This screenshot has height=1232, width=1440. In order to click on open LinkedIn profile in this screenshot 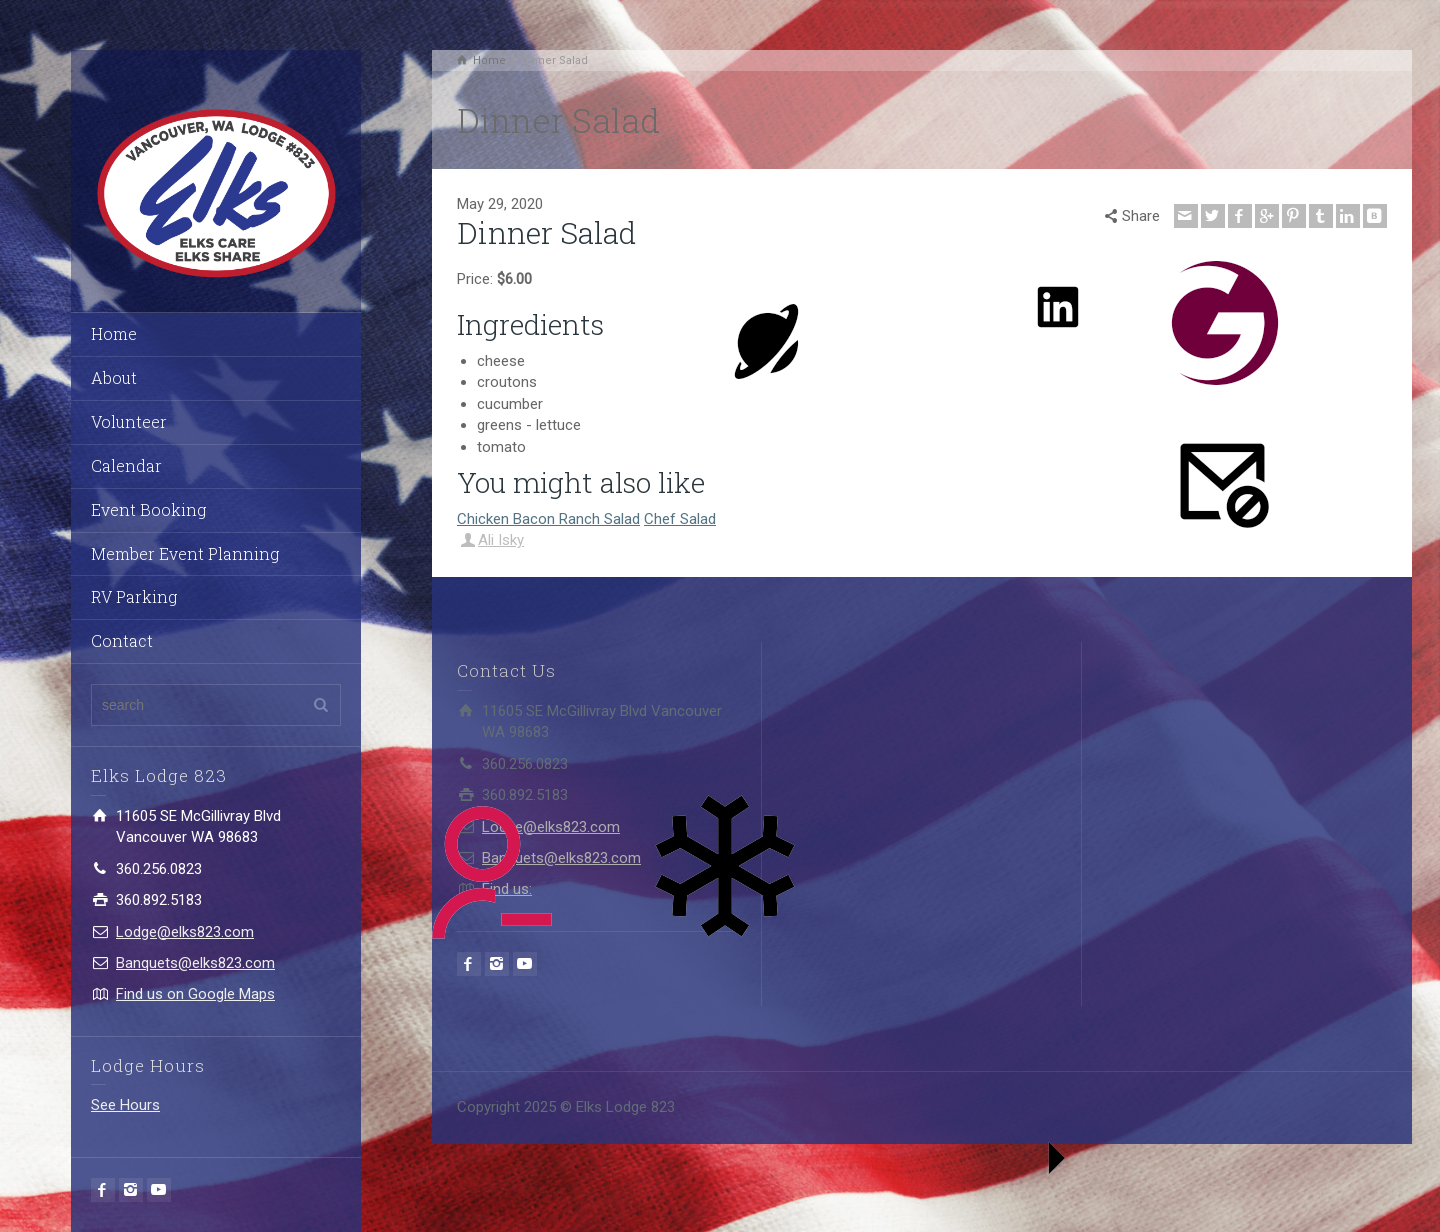, I will do `click(1058, 307)`.